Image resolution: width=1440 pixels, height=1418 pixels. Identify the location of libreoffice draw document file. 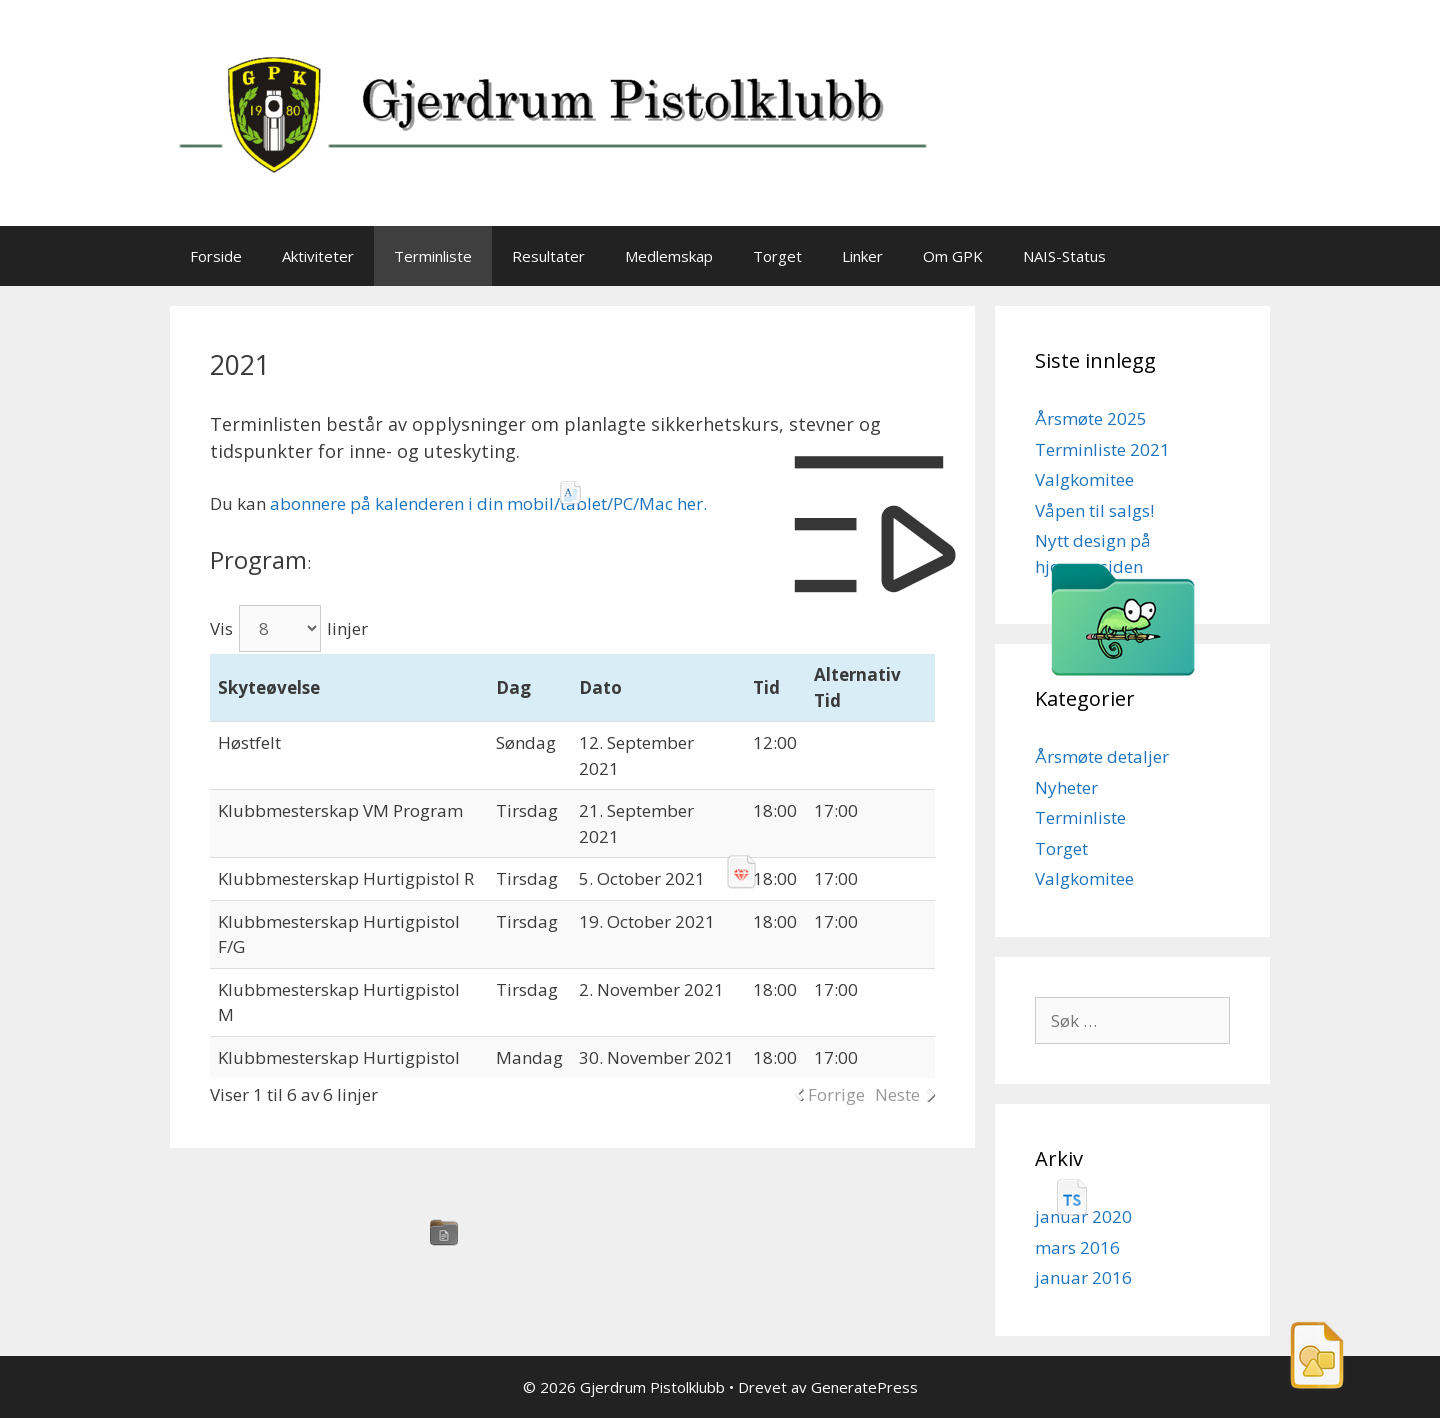
(1317, 1355).